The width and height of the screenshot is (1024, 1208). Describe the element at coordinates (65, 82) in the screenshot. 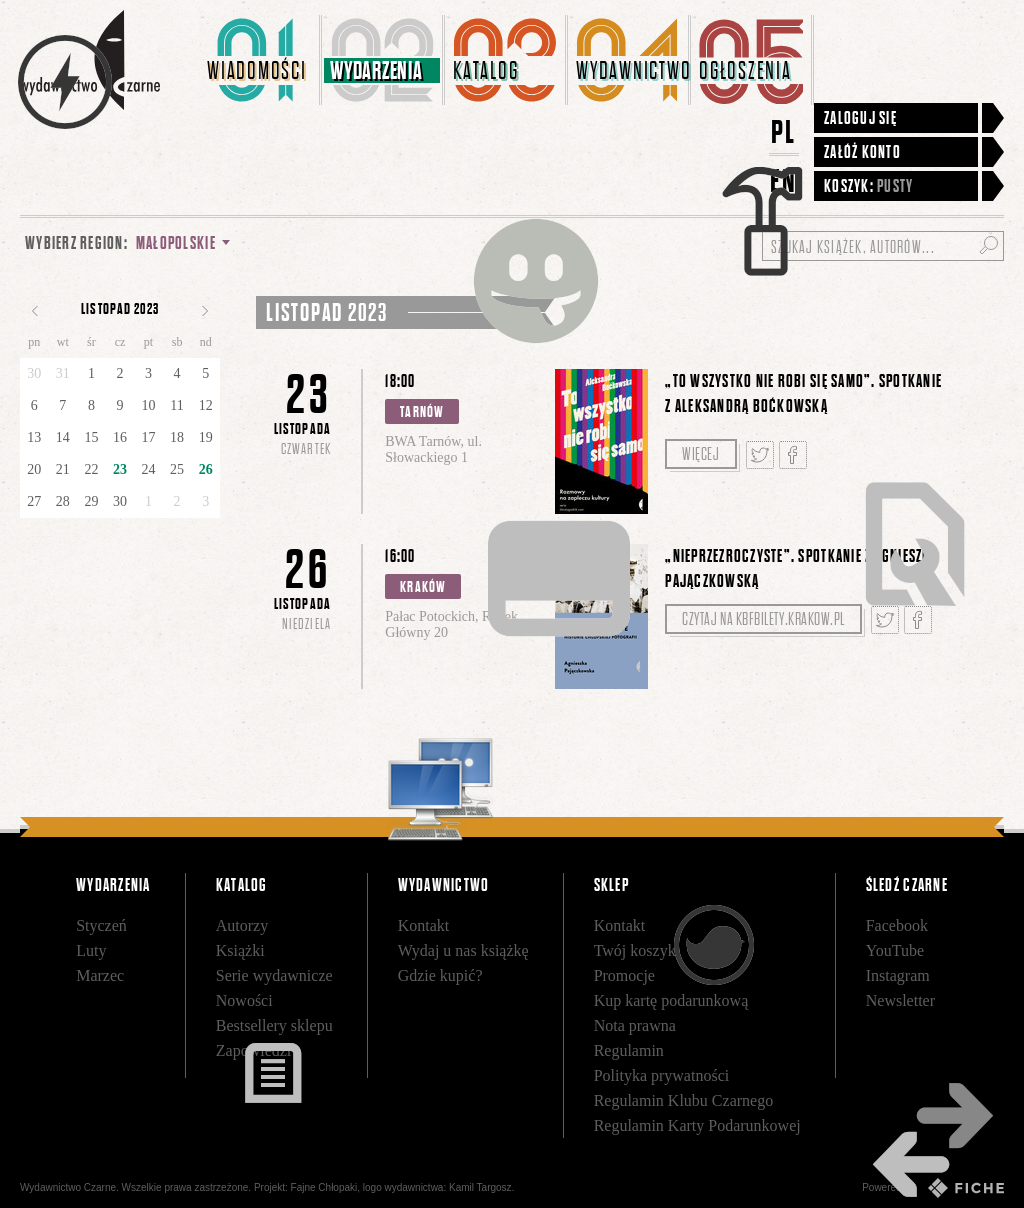

I see `access power and battery settings` at that location.